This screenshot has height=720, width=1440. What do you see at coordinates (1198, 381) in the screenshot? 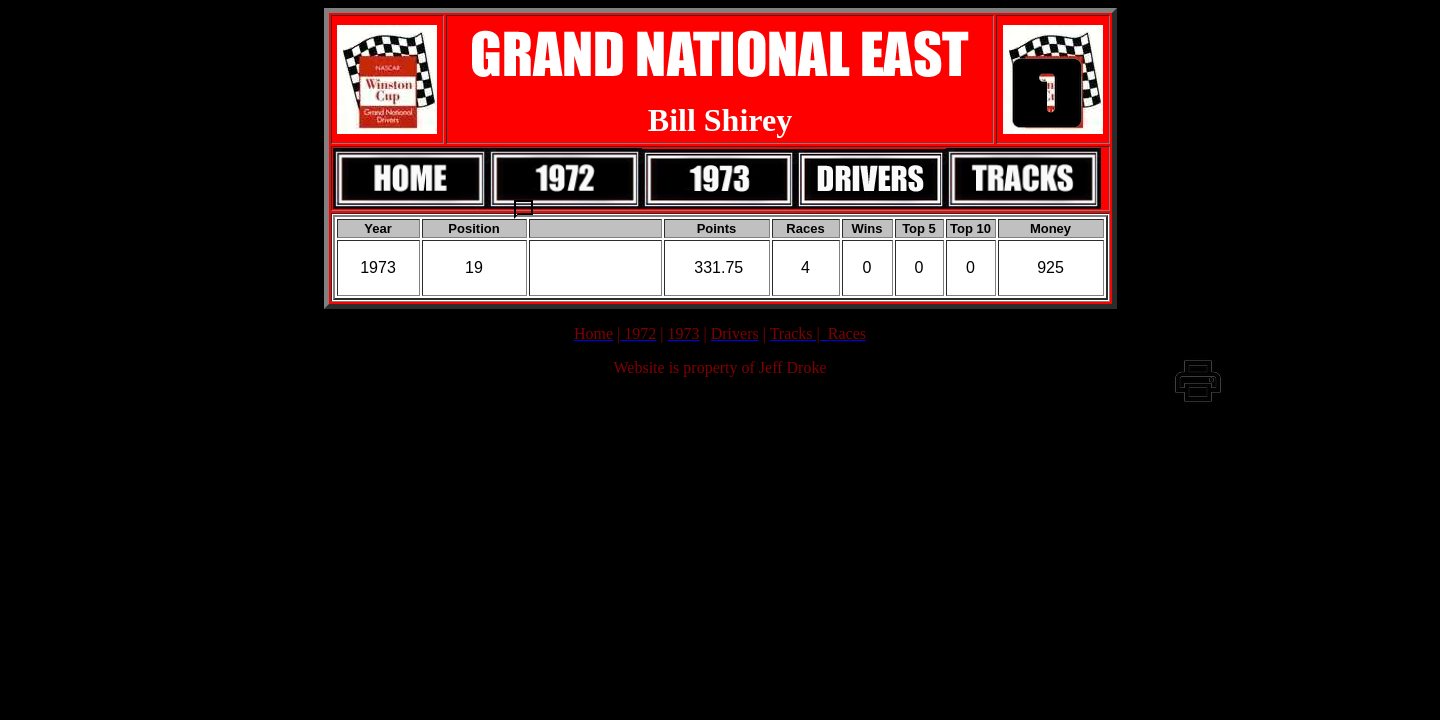
I see `print this document` at bounding box center [1198, 381].